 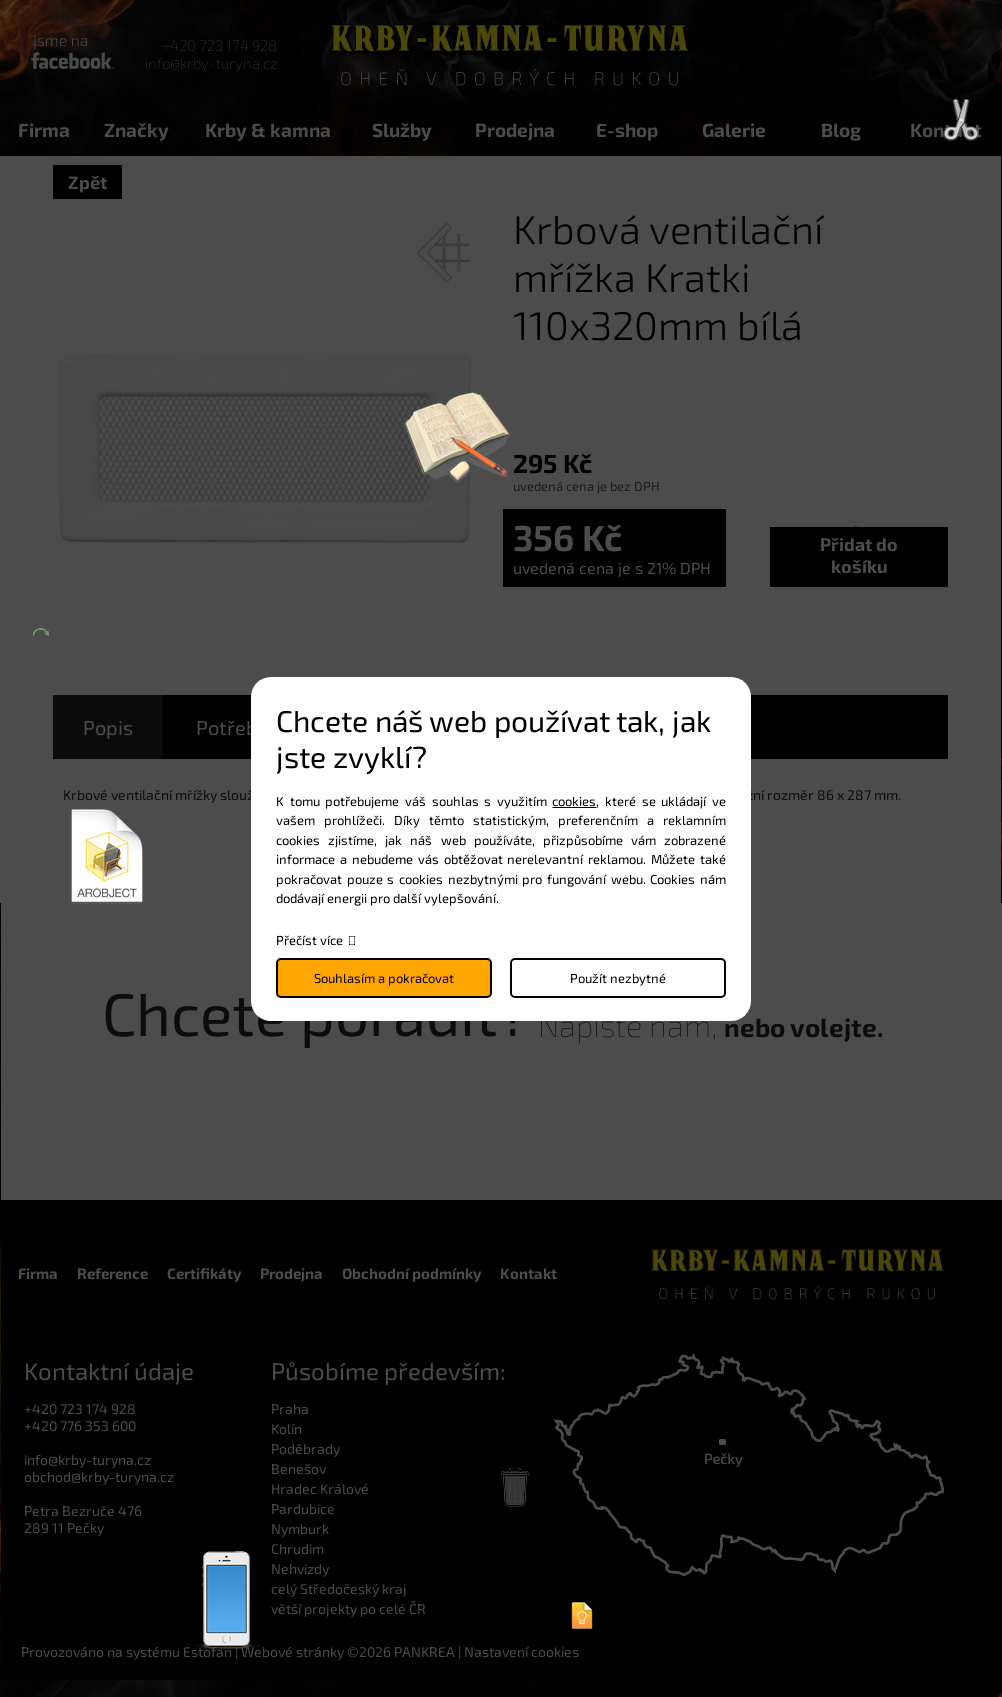 What do you see at coordinates (515, 1487) in the screenshot?
I see `access deleted emails in mail sidebar` at bounding box center [515, 1487].